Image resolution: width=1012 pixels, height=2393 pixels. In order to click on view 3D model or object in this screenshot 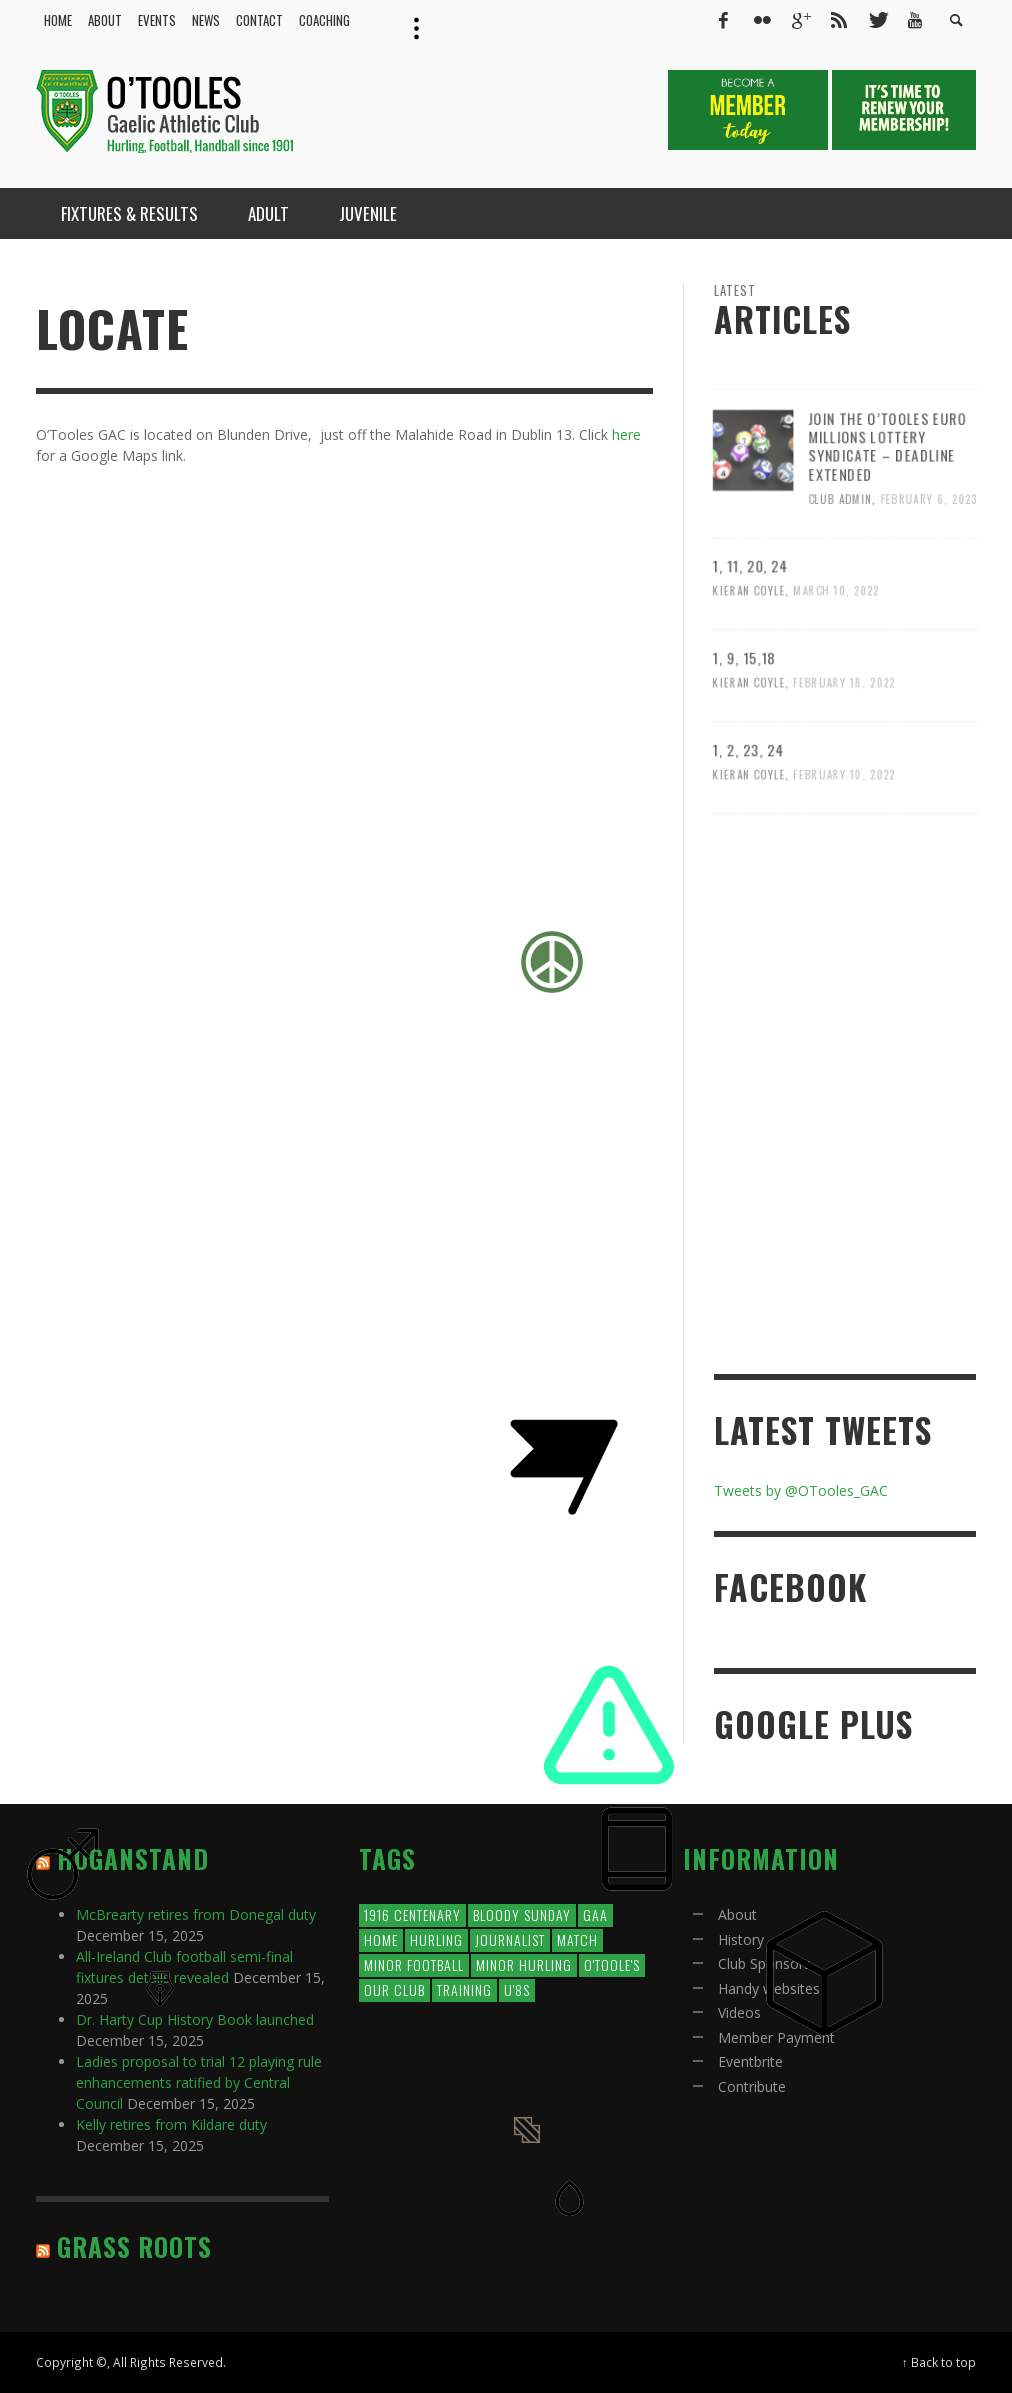, I will do `click(824, 1973)`.